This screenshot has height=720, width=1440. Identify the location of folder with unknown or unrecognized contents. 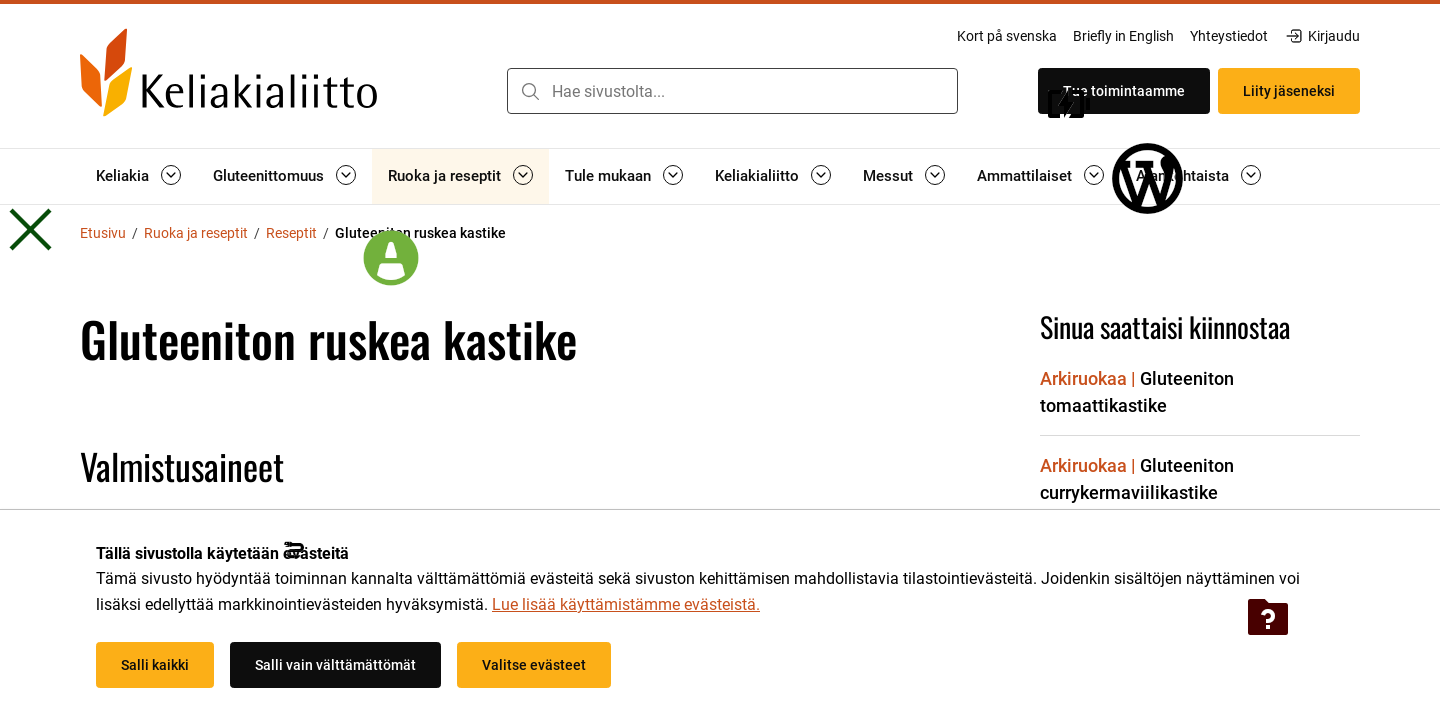
(1268, 617).